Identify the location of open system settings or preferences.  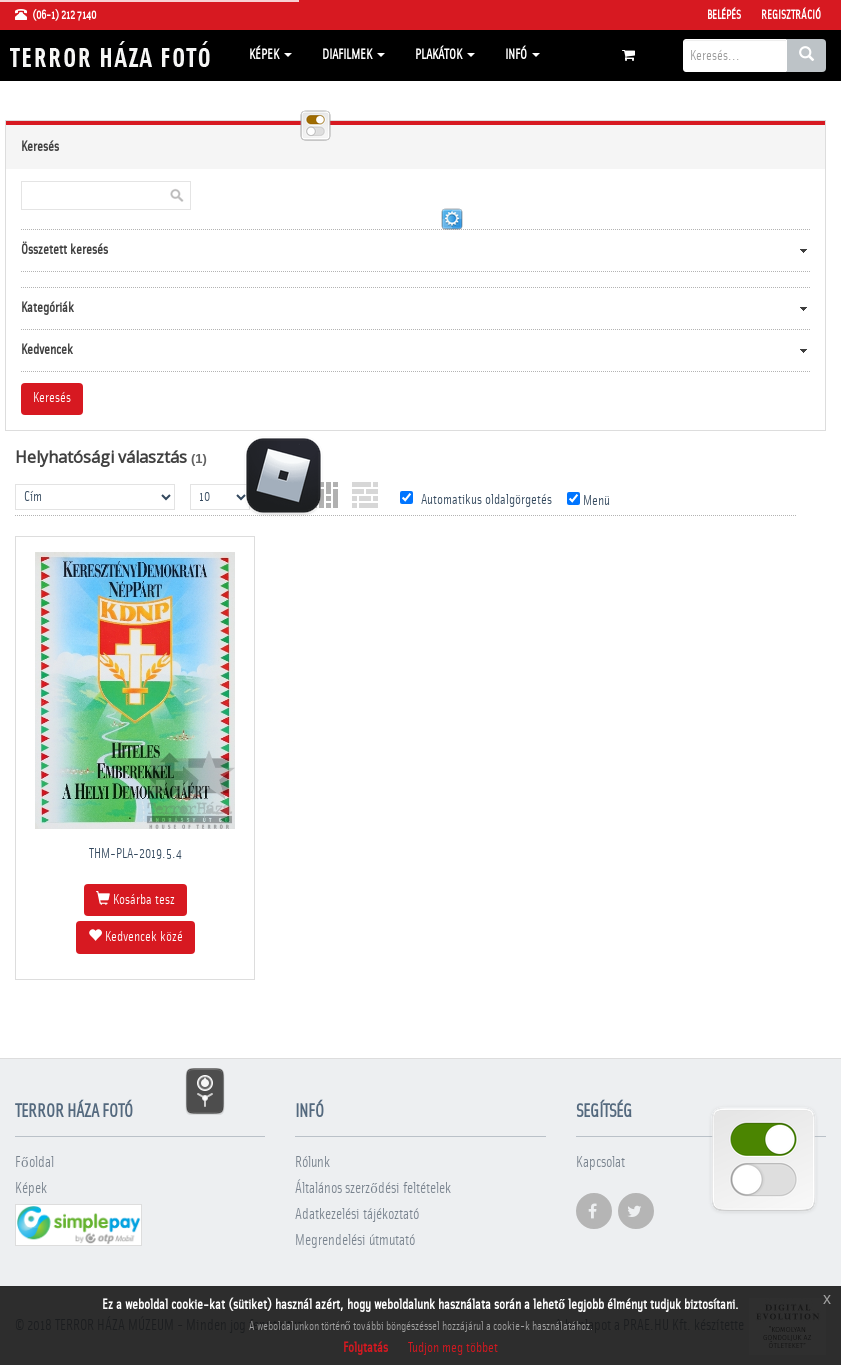
(315, 125).